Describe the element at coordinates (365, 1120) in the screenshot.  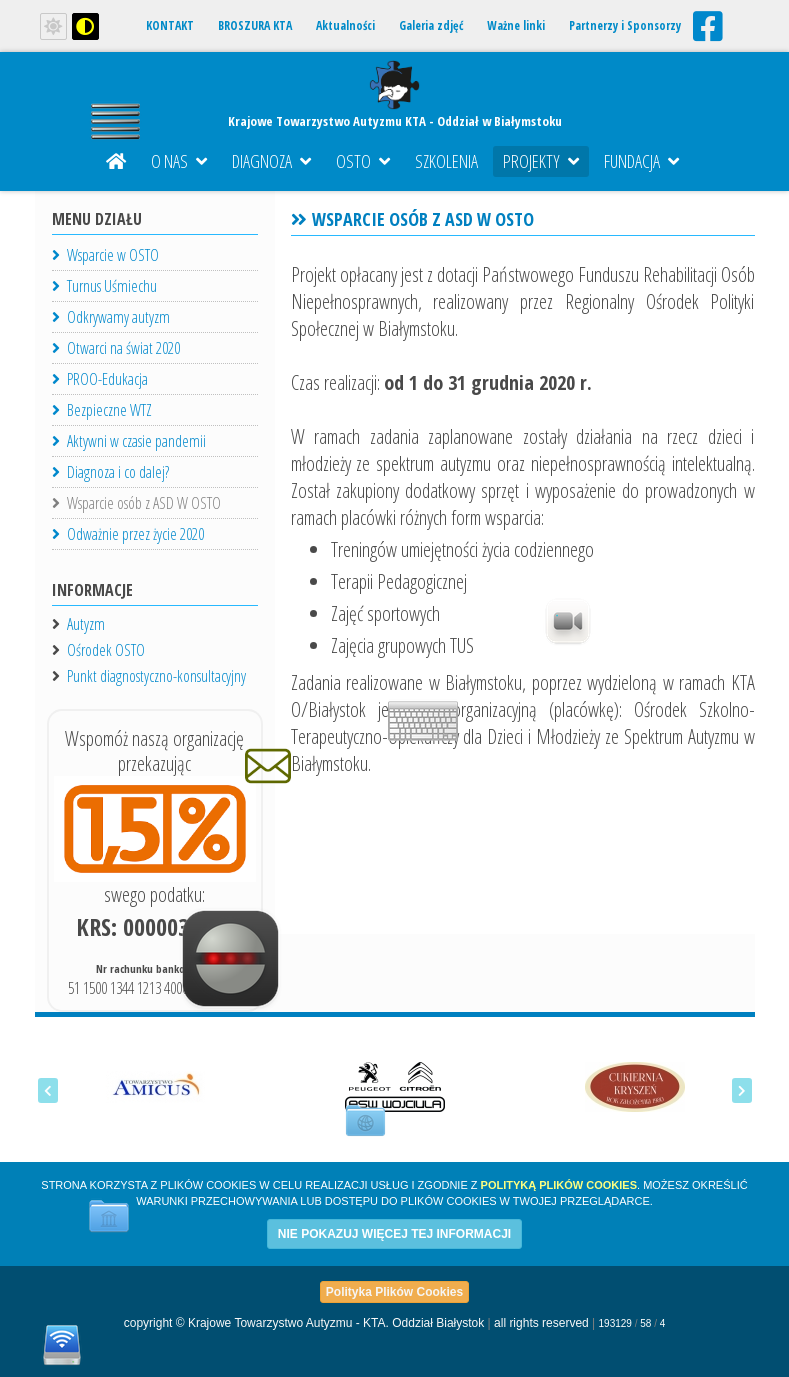
I see `folder containing HTML or web-related files` at that location.